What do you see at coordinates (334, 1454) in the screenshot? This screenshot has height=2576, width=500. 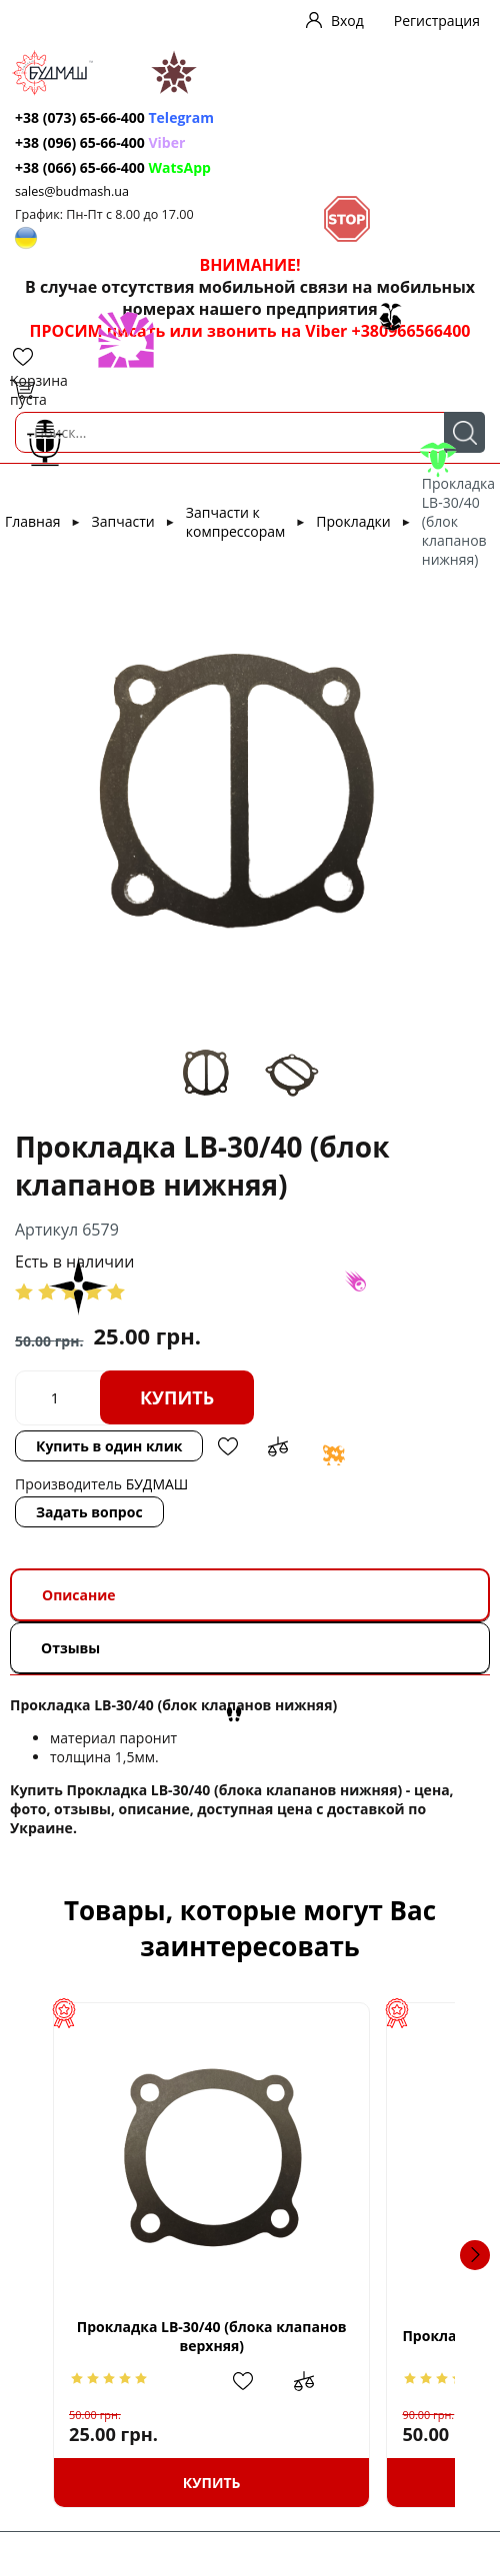 I see `collect or harvest berries` at bounding box center [334, 1454].